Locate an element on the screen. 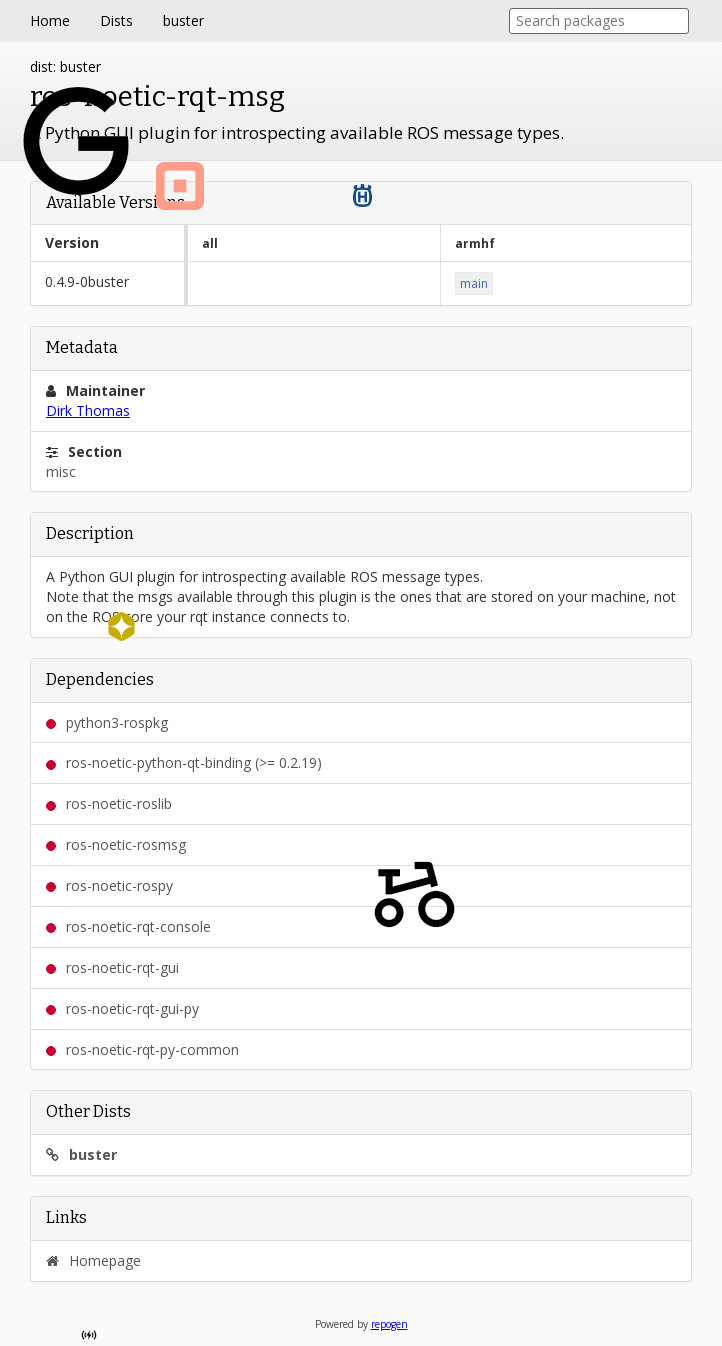 This screenshot has width=722, height=1346. indicates wireless charging is active is located at coordinates (89, 1335).